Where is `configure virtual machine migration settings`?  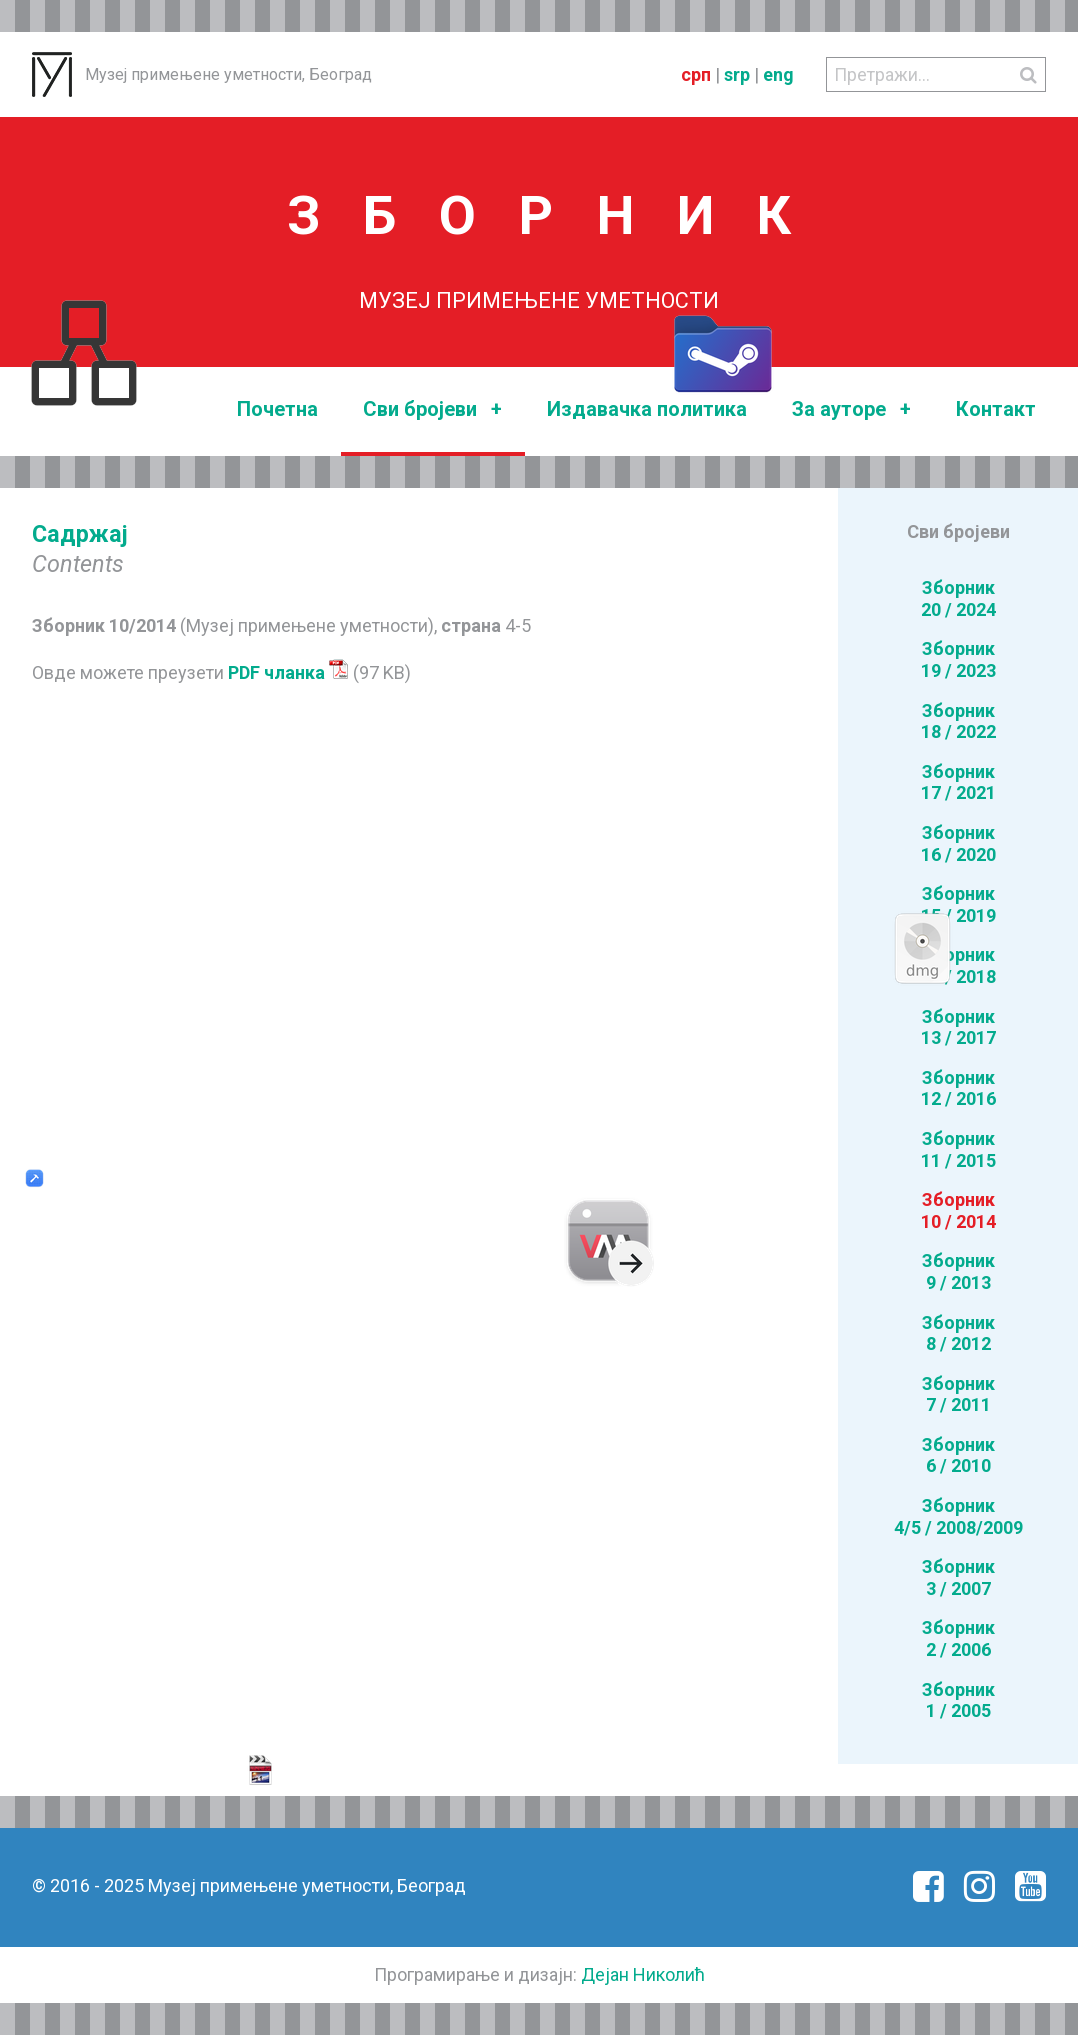
configure virtual machine migration settings is located at coordinates (609, 1242).